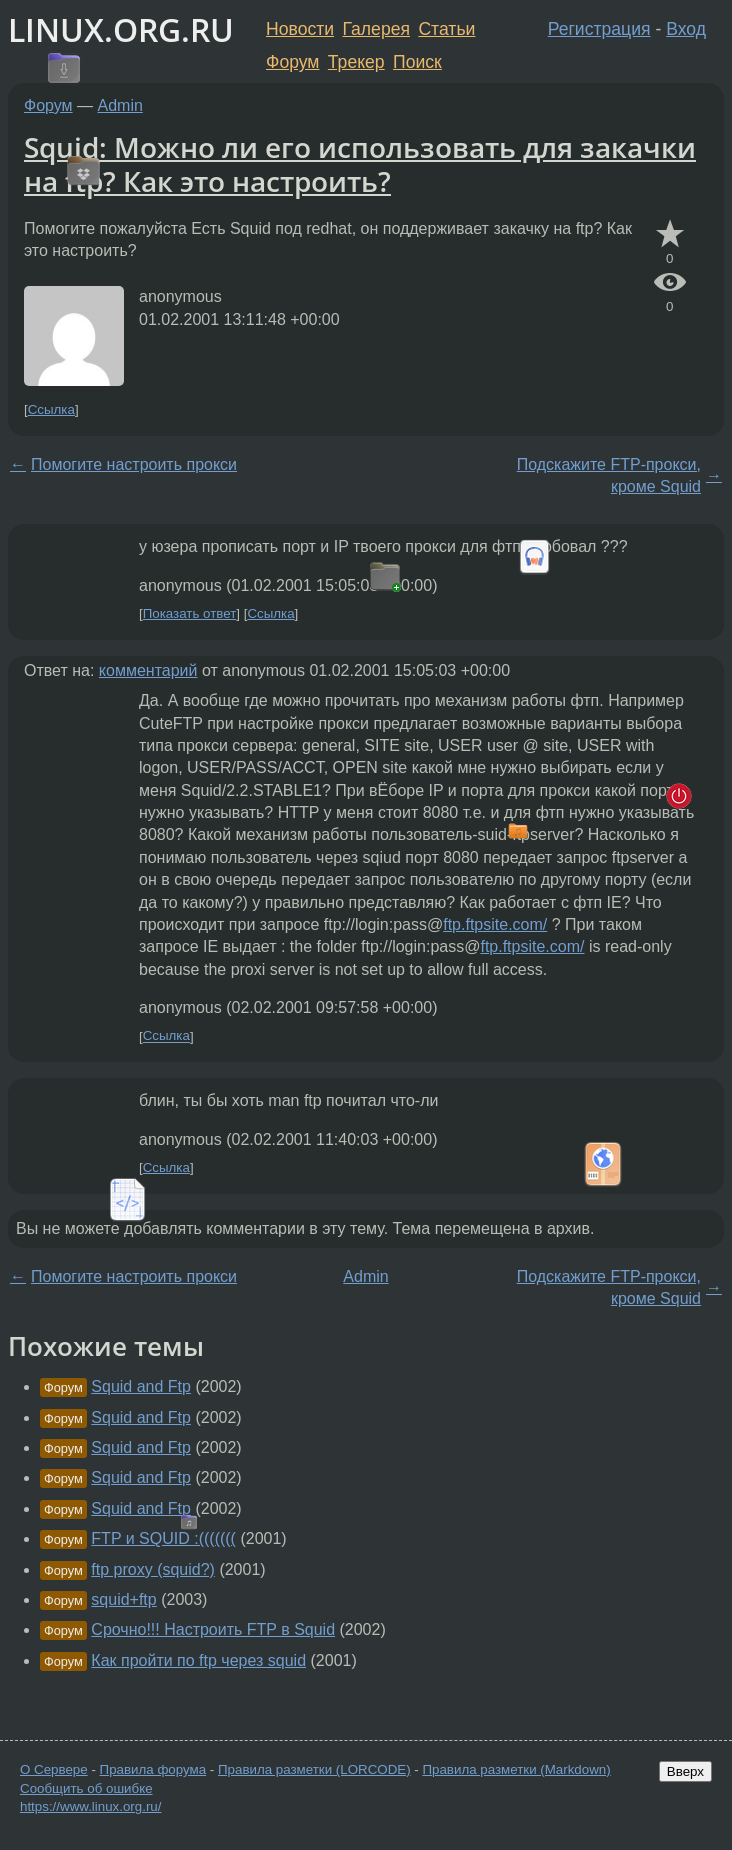 This screenshot has width=732, height=1850. What do you see at coordinates (189, 1522) in the screenshot?
I see `open your music folder` at bounding box center [189, 1522].